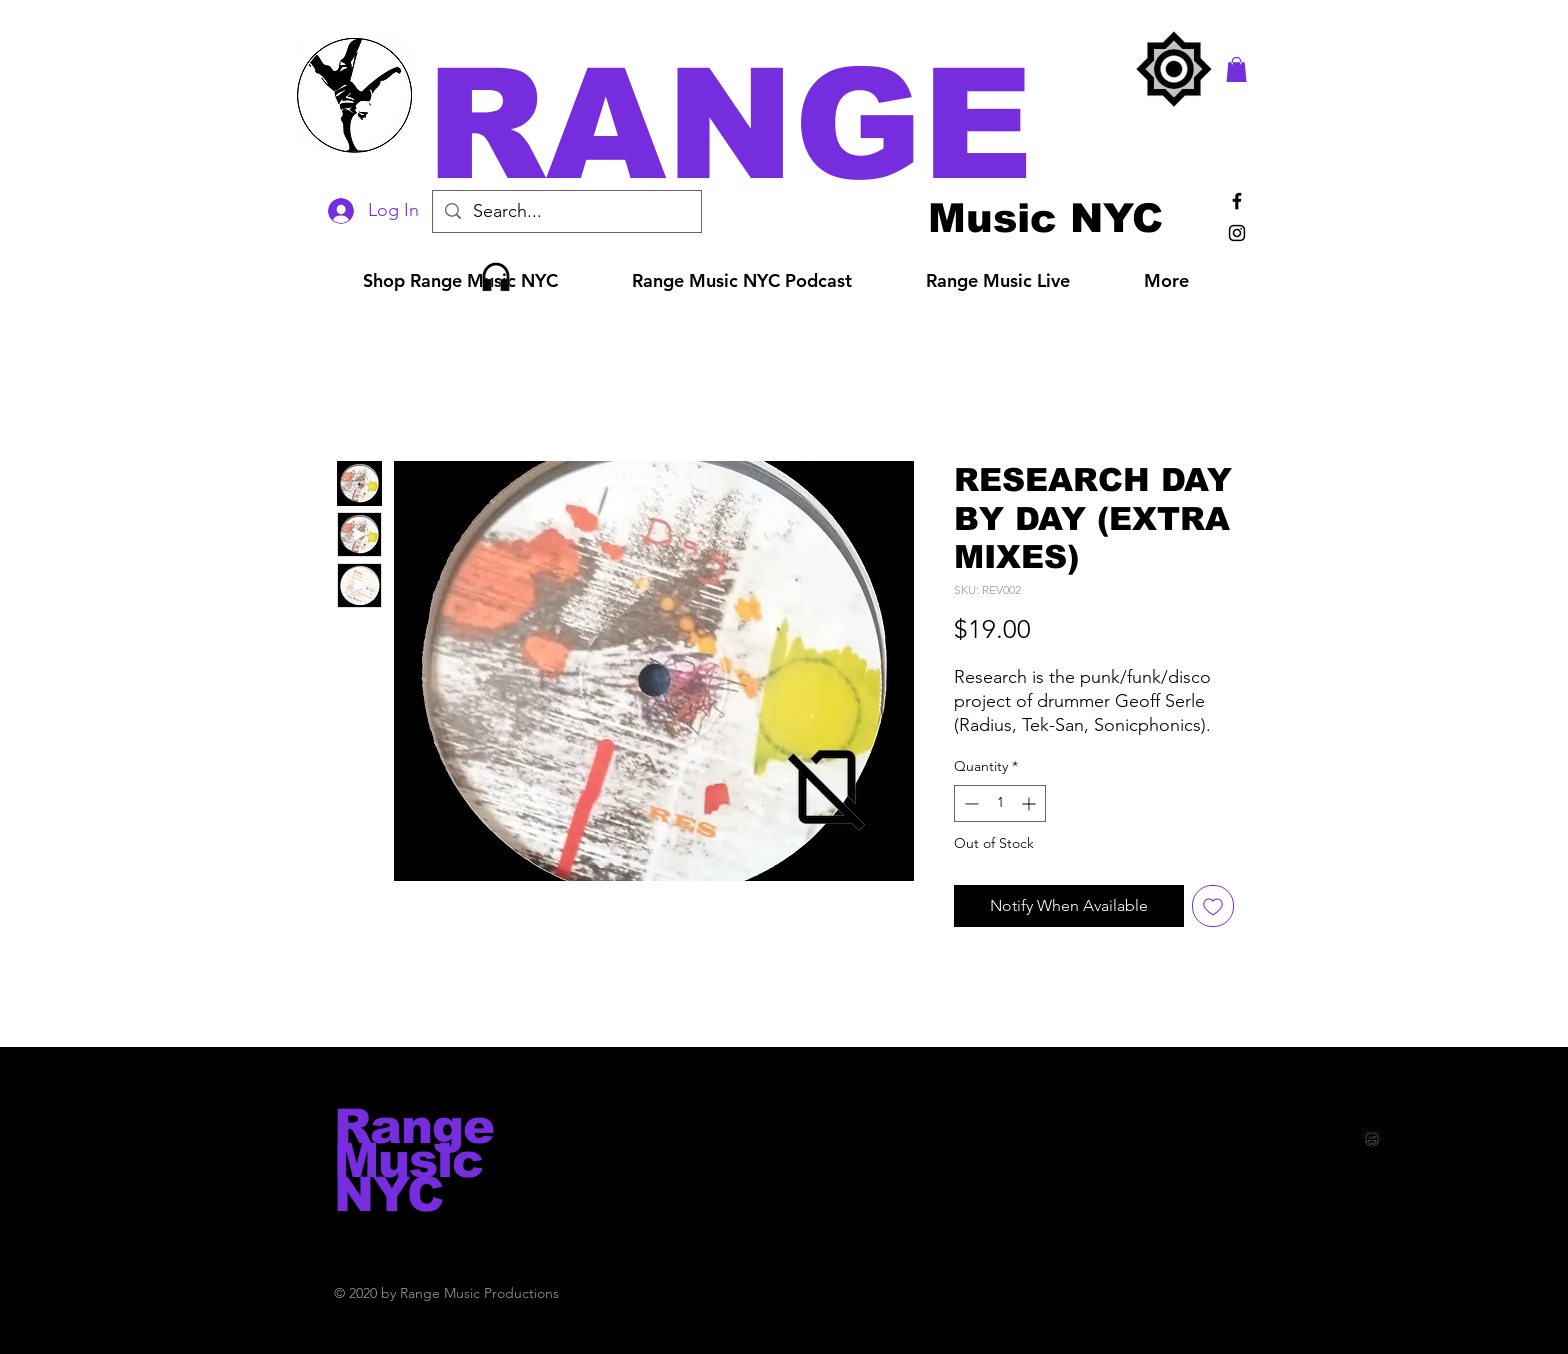 The height and width of the screenshot is (1354, 1568). I want to click on no sim card detected, so click(827, 787).